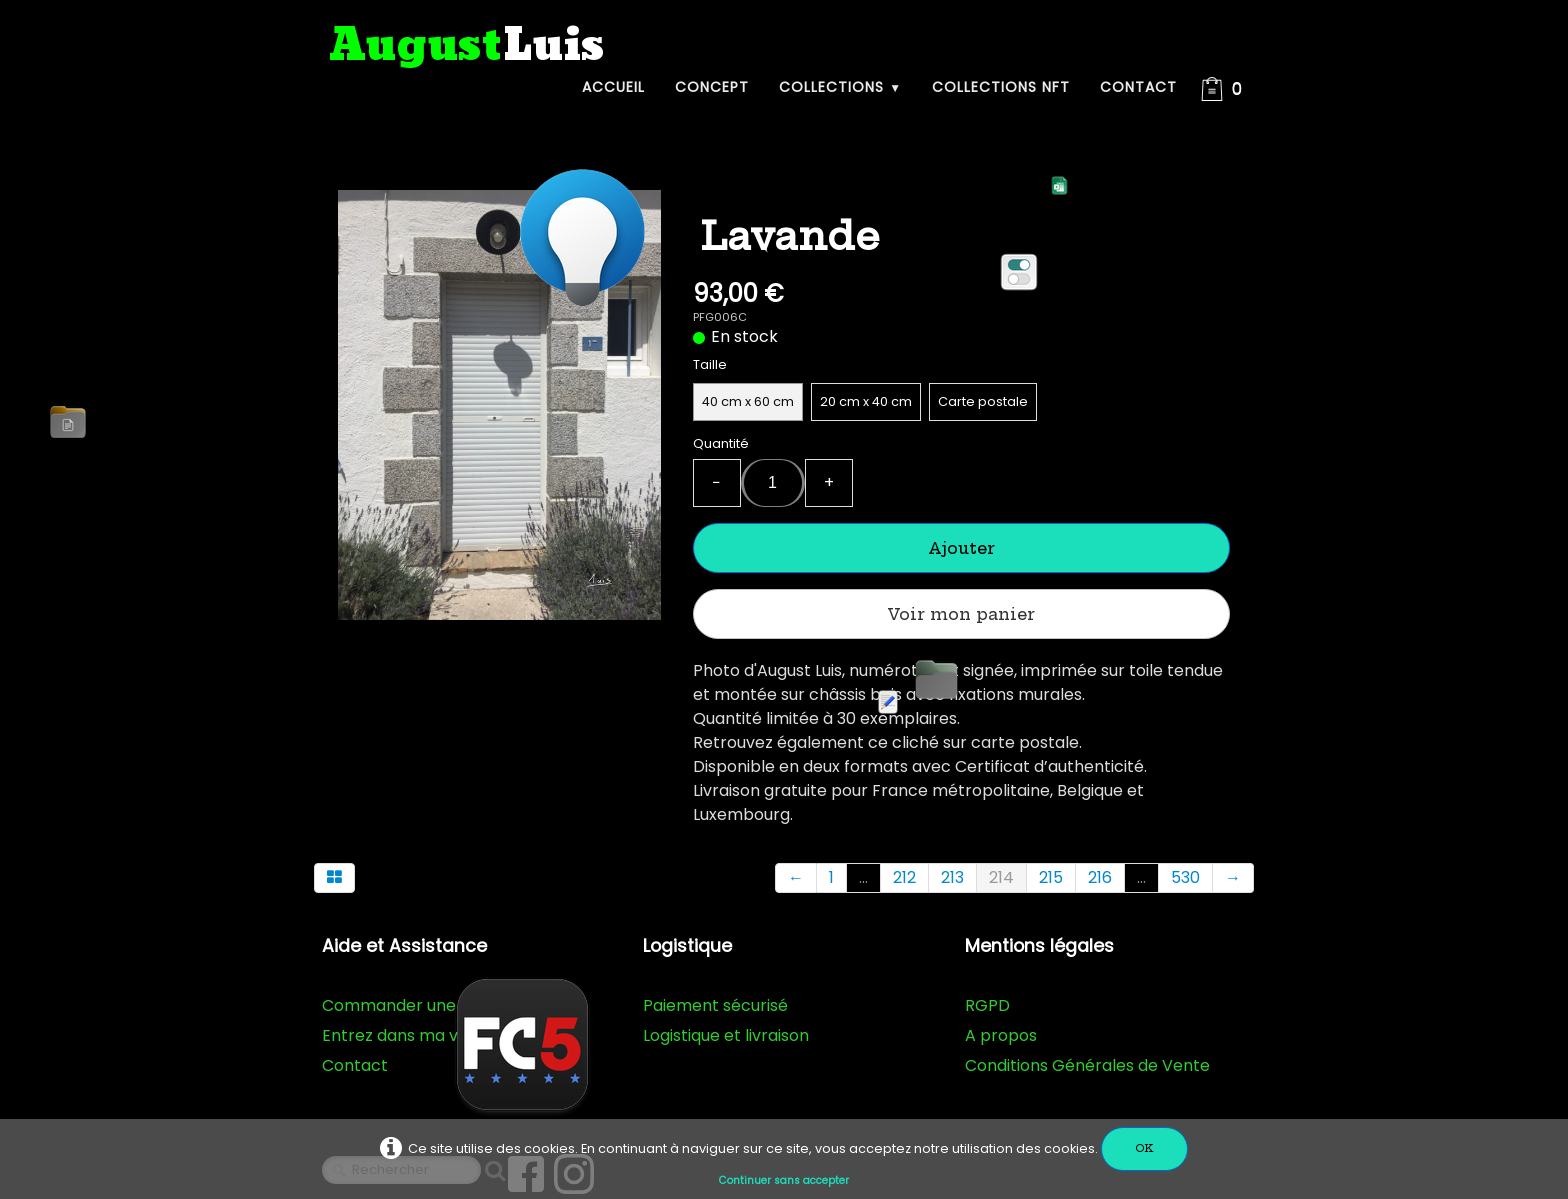  What do you see at coordinates (522, 1044) in the screenshot?
I see `launch far cry 5 game` at bounding box center [522, 1044].